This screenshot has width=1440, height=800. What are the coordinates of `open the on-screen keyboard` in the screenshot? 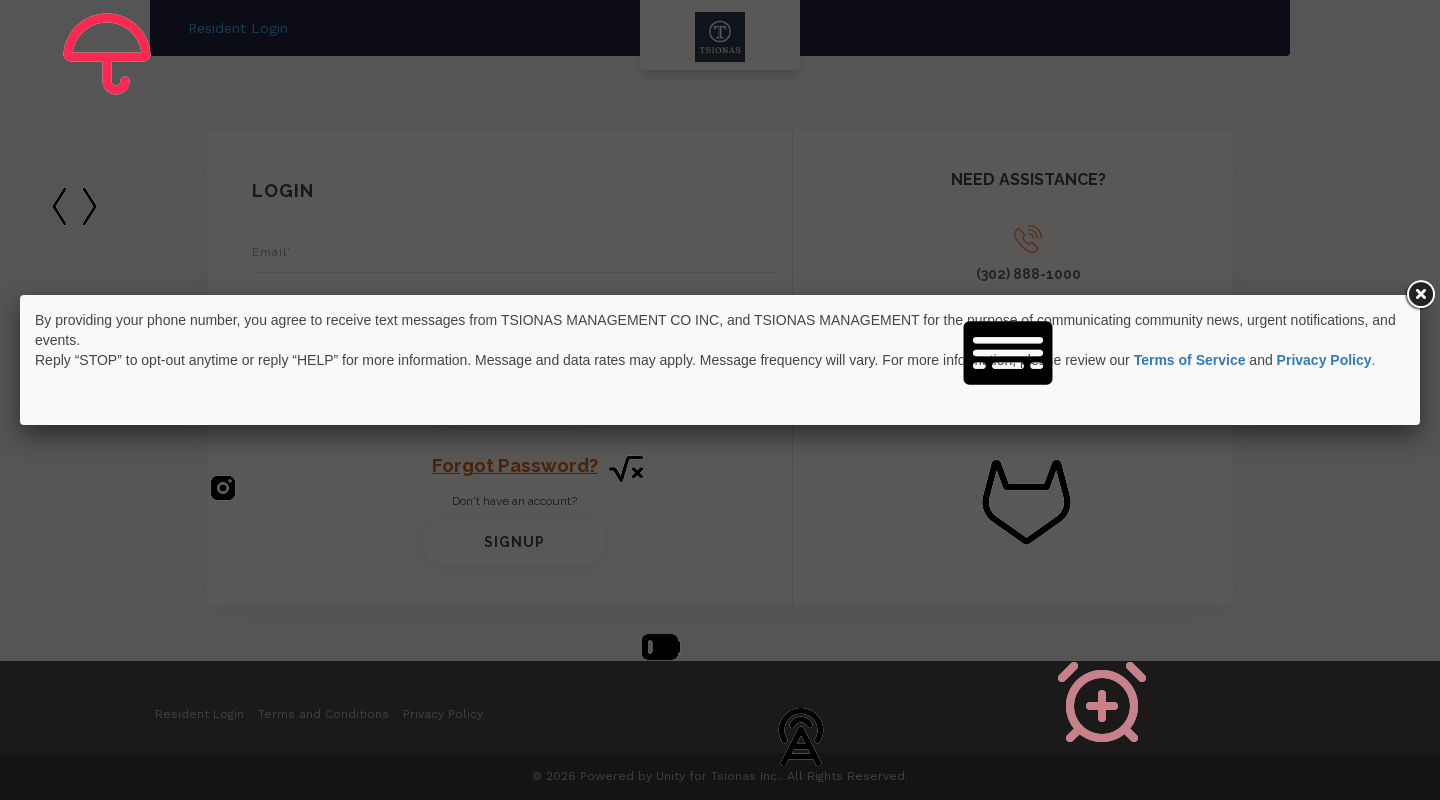 It's located at (1008, 353).